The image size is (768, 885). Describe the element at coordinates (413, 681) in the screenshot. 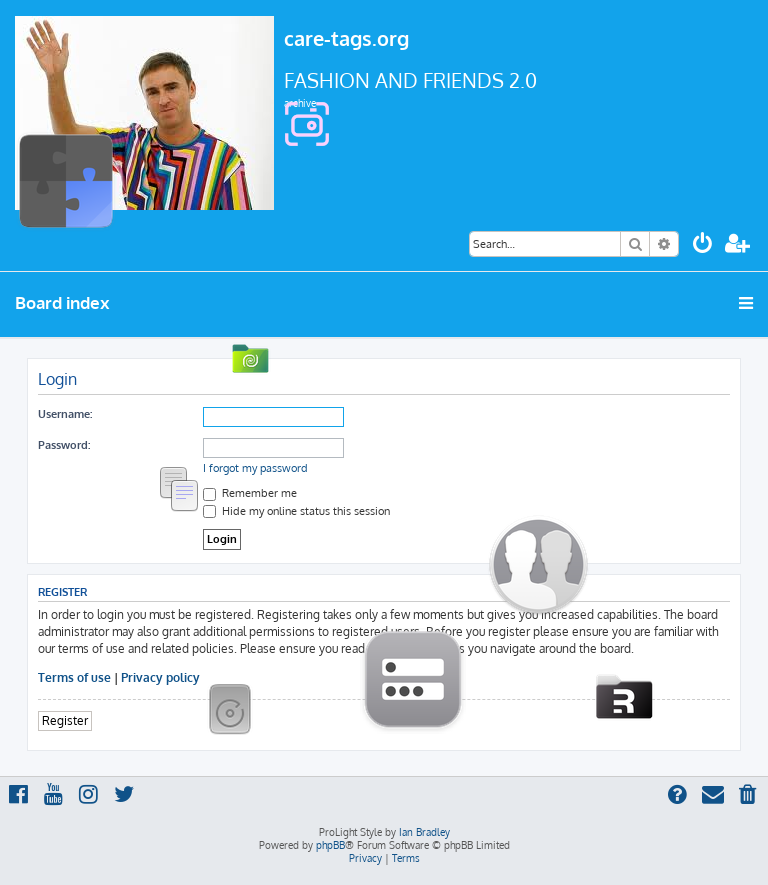

I see `access login and authentication settings` at that location.